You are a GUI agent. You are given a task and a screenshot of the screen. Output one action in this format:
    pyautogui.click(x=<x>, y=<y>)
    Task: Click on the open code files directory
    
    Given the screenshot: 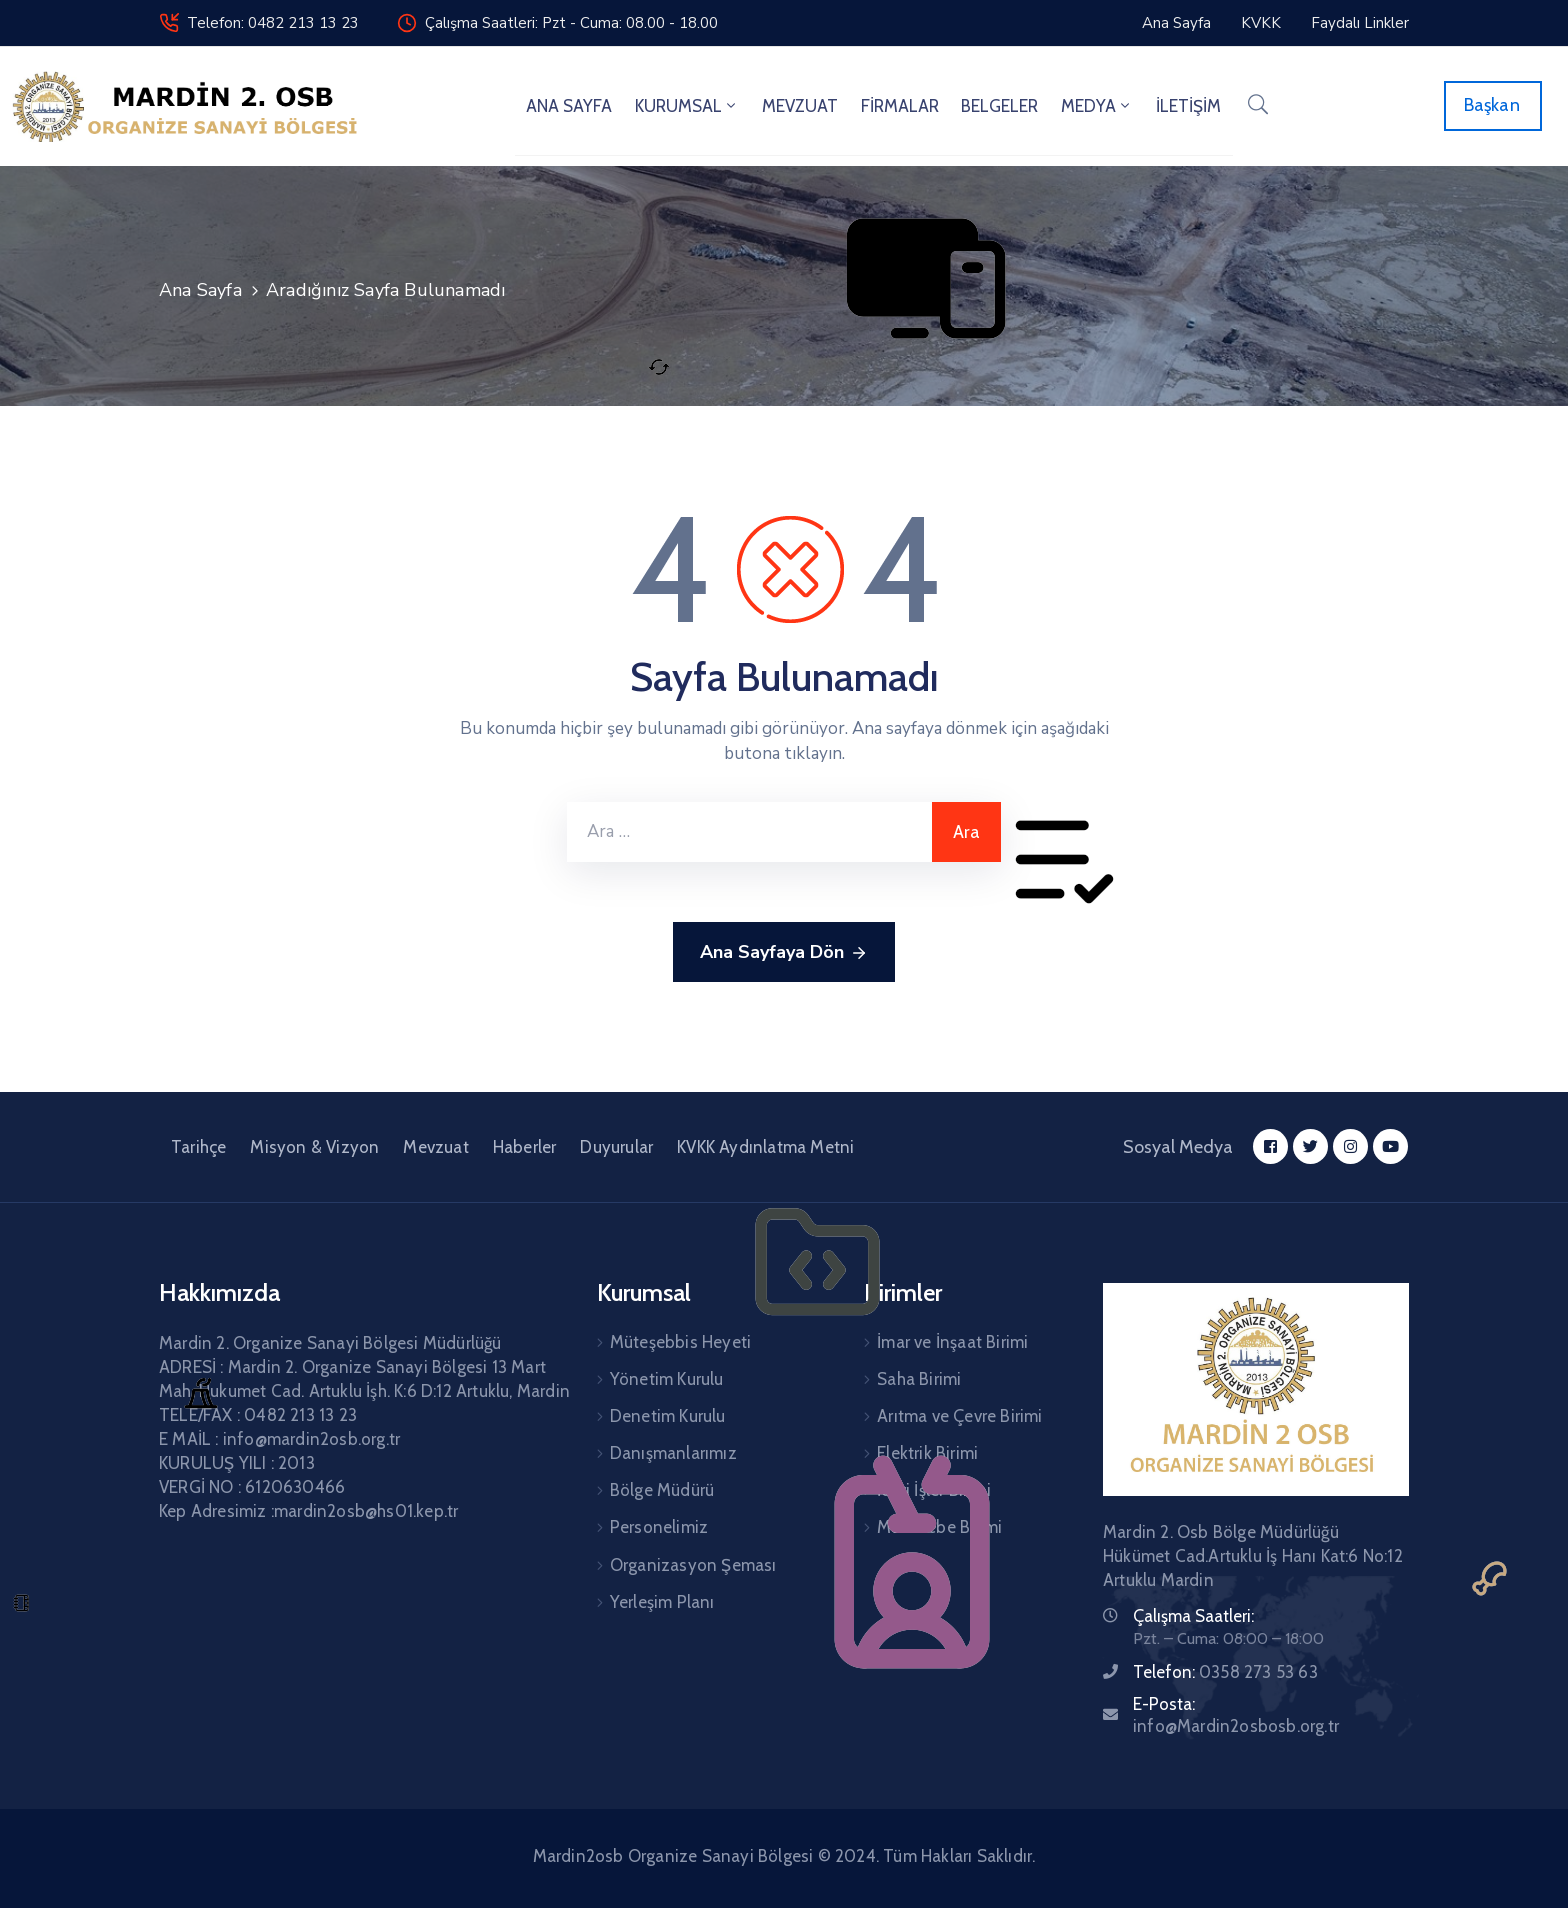 What is the action you would take?
    pyautogui.click(x=817, y=1264)
    